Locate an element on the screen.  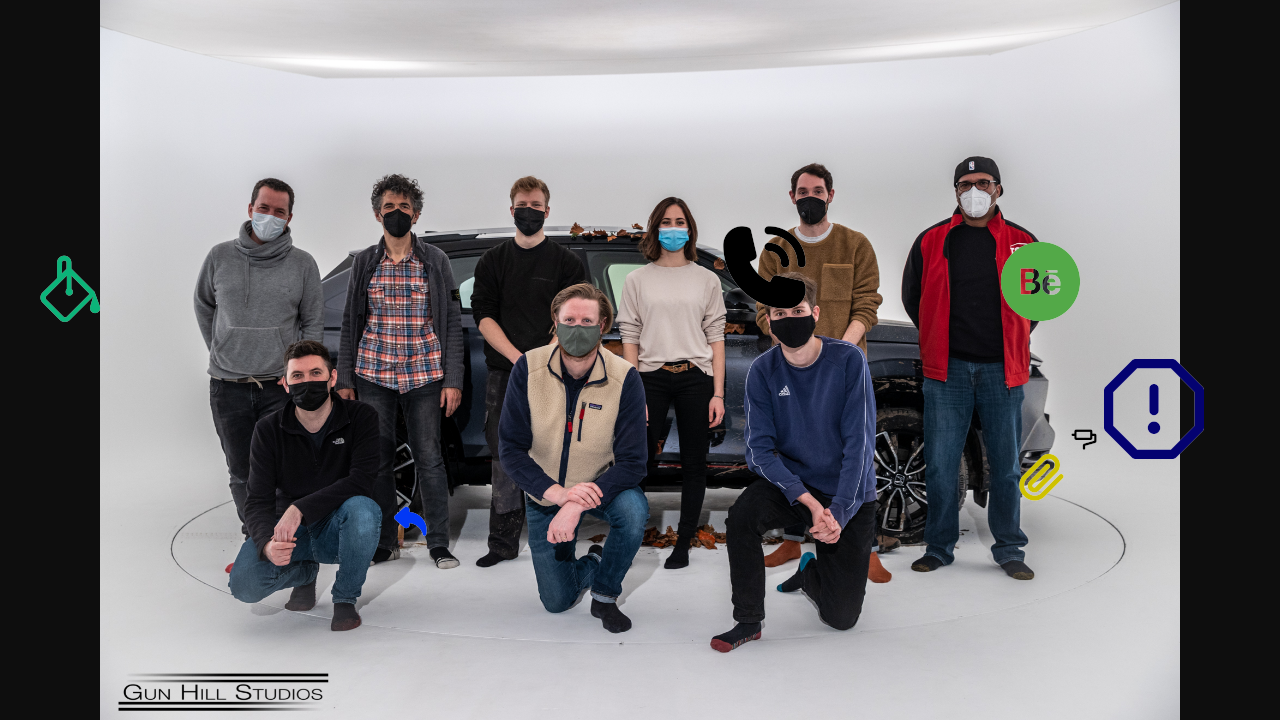
attach a file to your message is located at coordinates (1041, 478).